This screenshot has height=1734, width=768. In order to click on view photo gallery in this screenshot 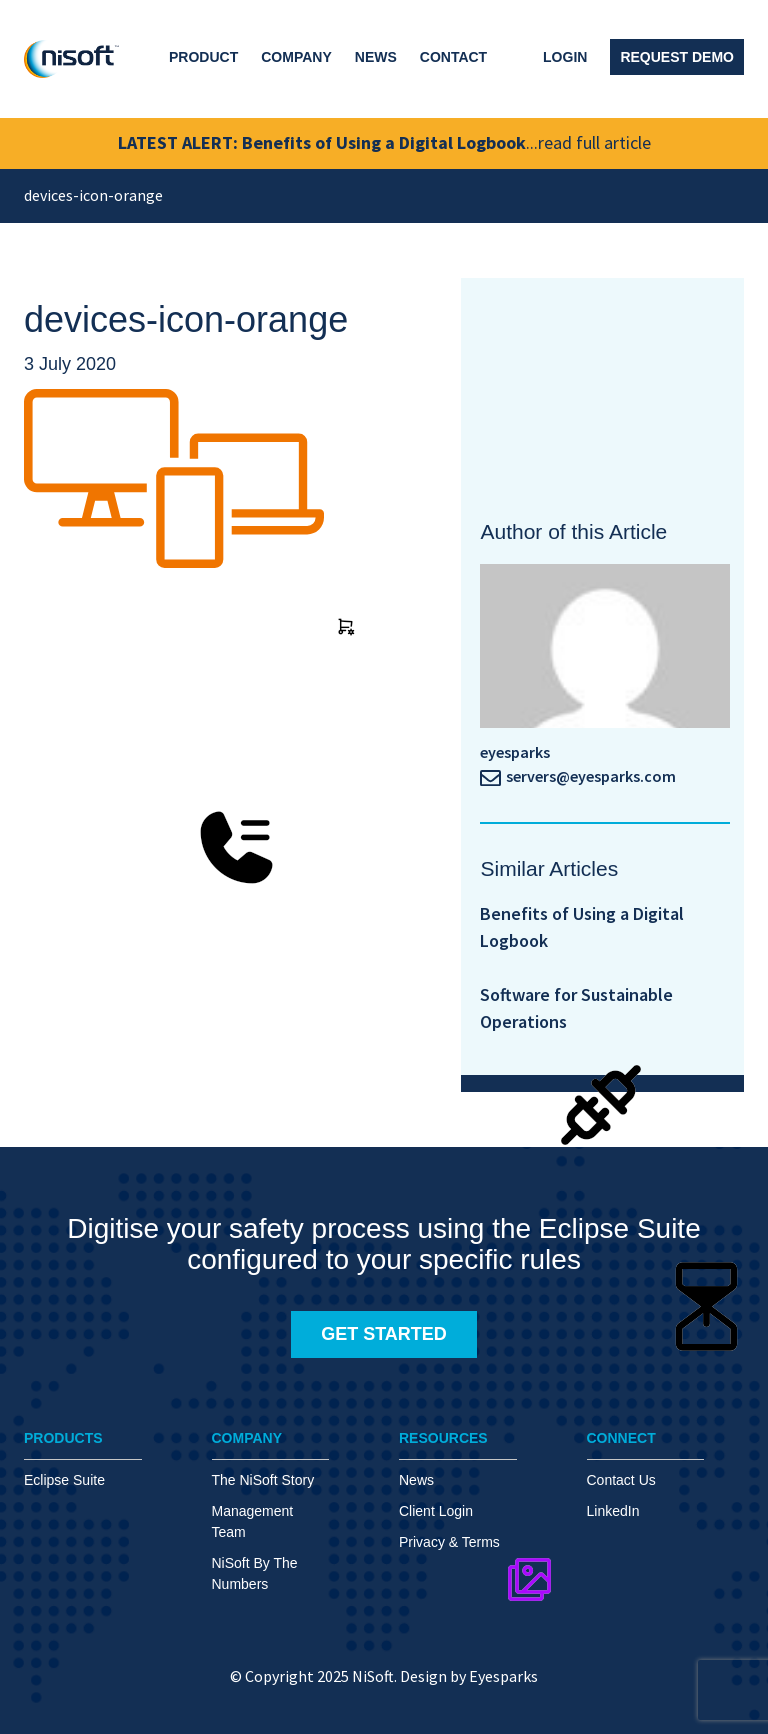, I will do `click(529, 1579)`.